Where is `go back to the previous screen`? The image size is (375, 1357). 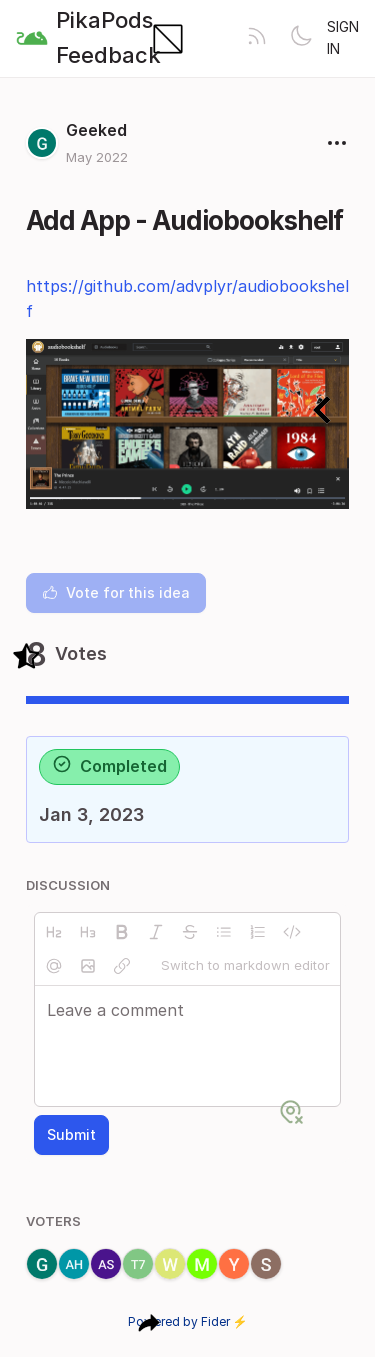 go back to the previous screen is located at coordinates (322, 410).